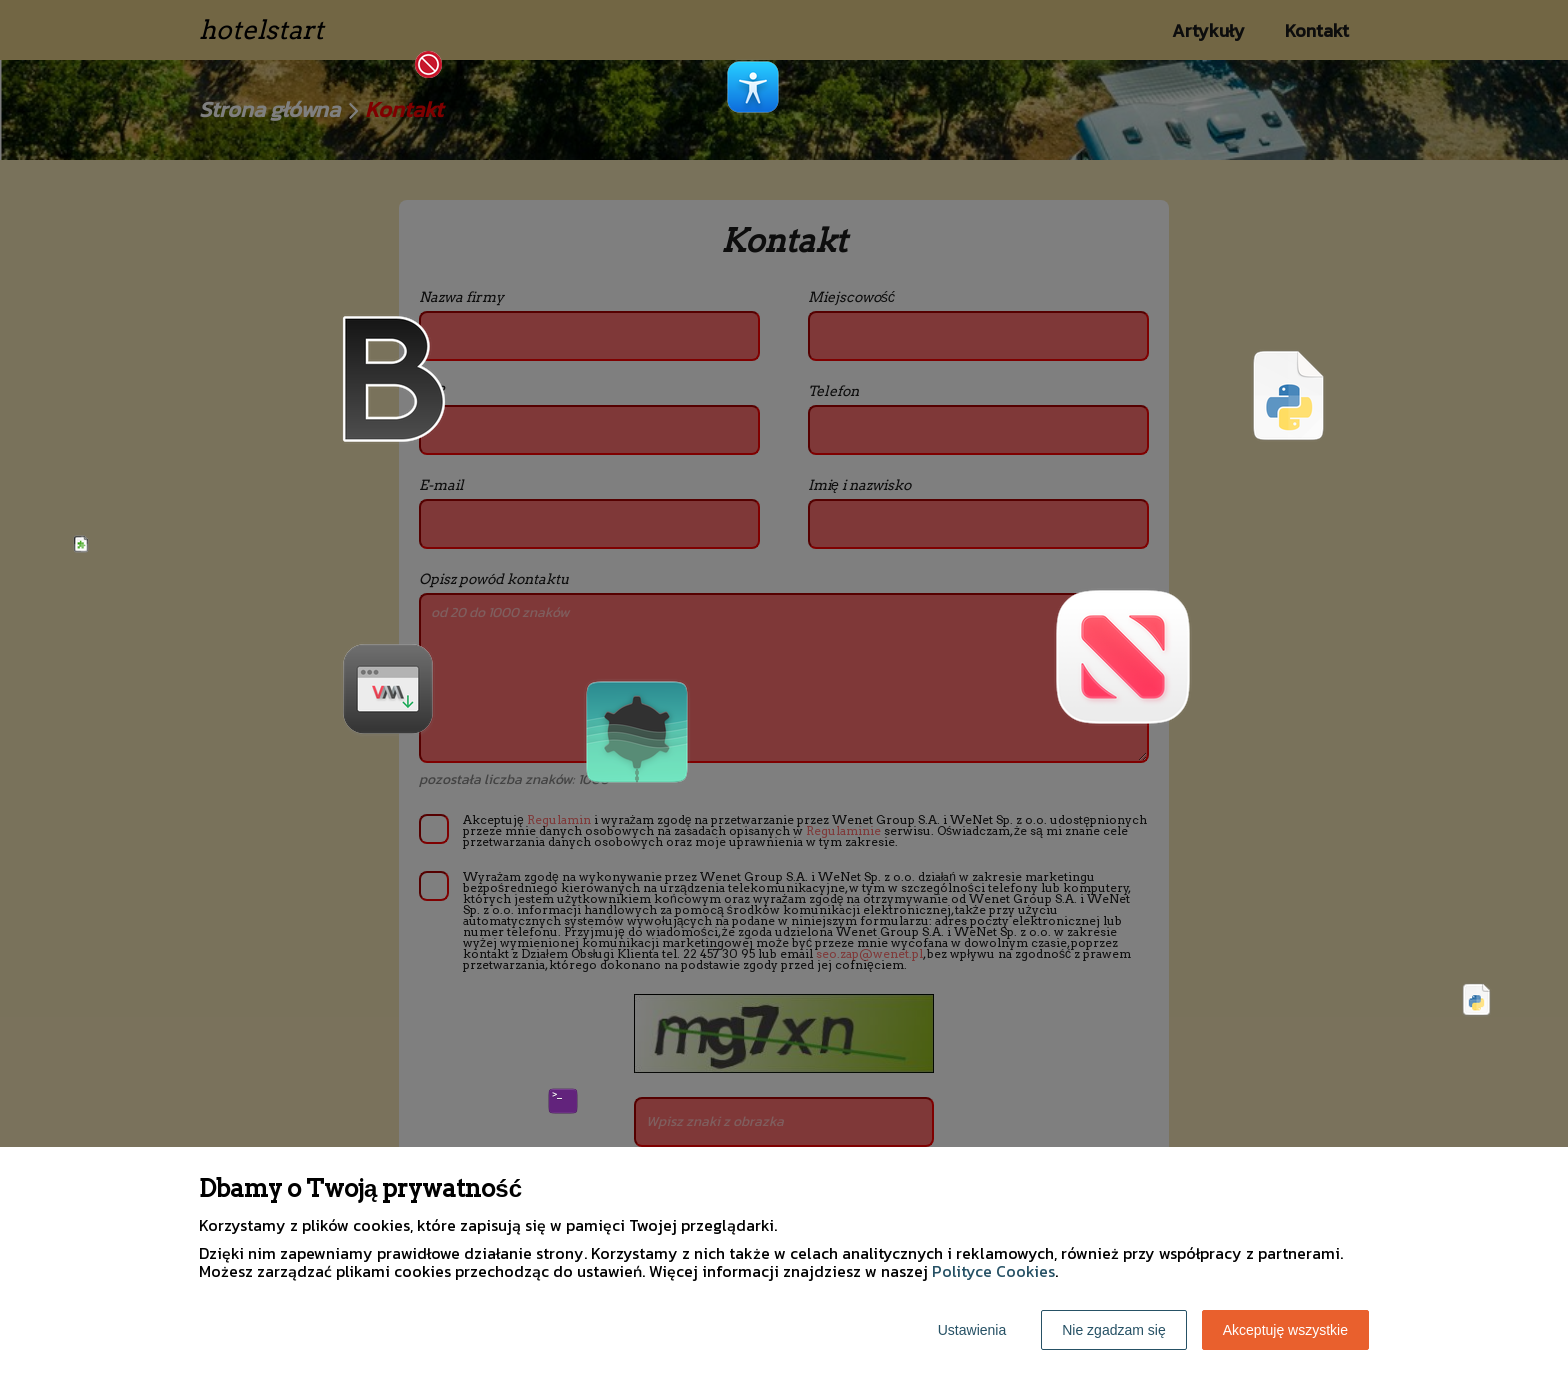 The width and height of the screenshot is (1568, 1380). I want to click on open terminal with root/administrator privileges, so click(563, 1101).